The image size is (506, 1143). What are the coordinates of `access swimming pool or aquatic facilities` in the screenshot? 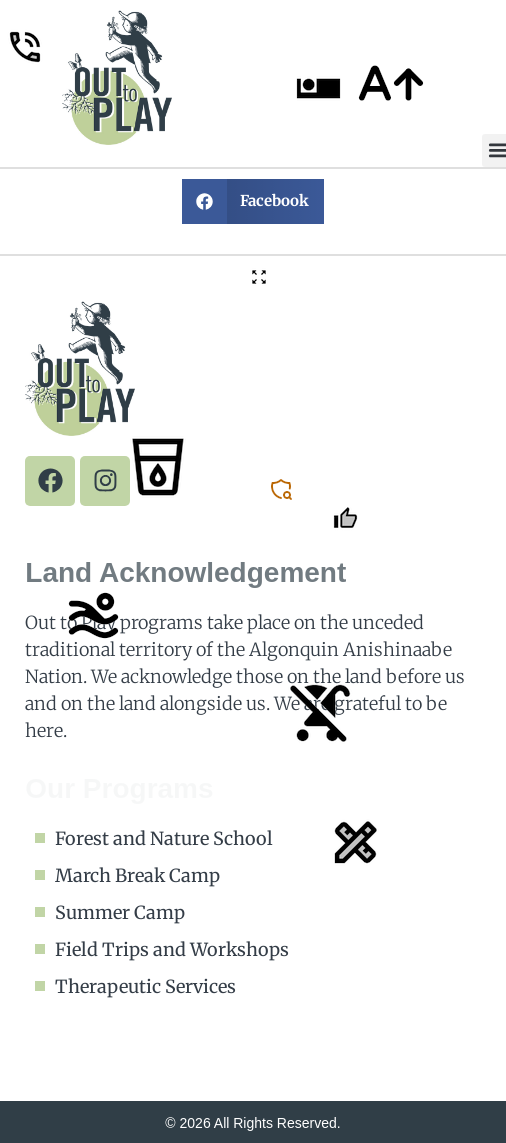 It's located at (93, 615).